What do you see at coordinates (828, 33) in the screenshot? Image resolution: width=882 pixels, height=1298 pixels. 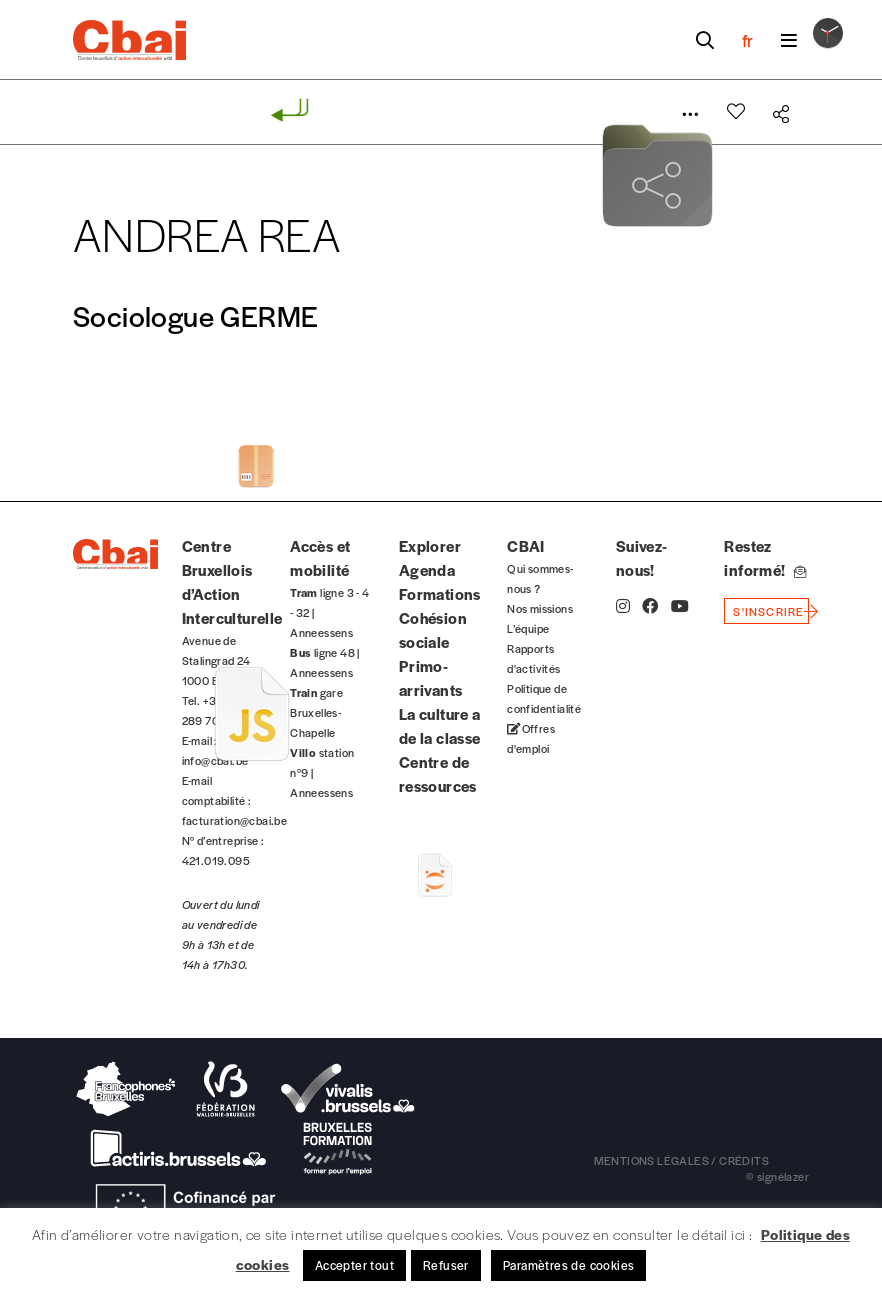 I see `indicates an urgent or time-sensitive notification` at bounding box center [828, 33].